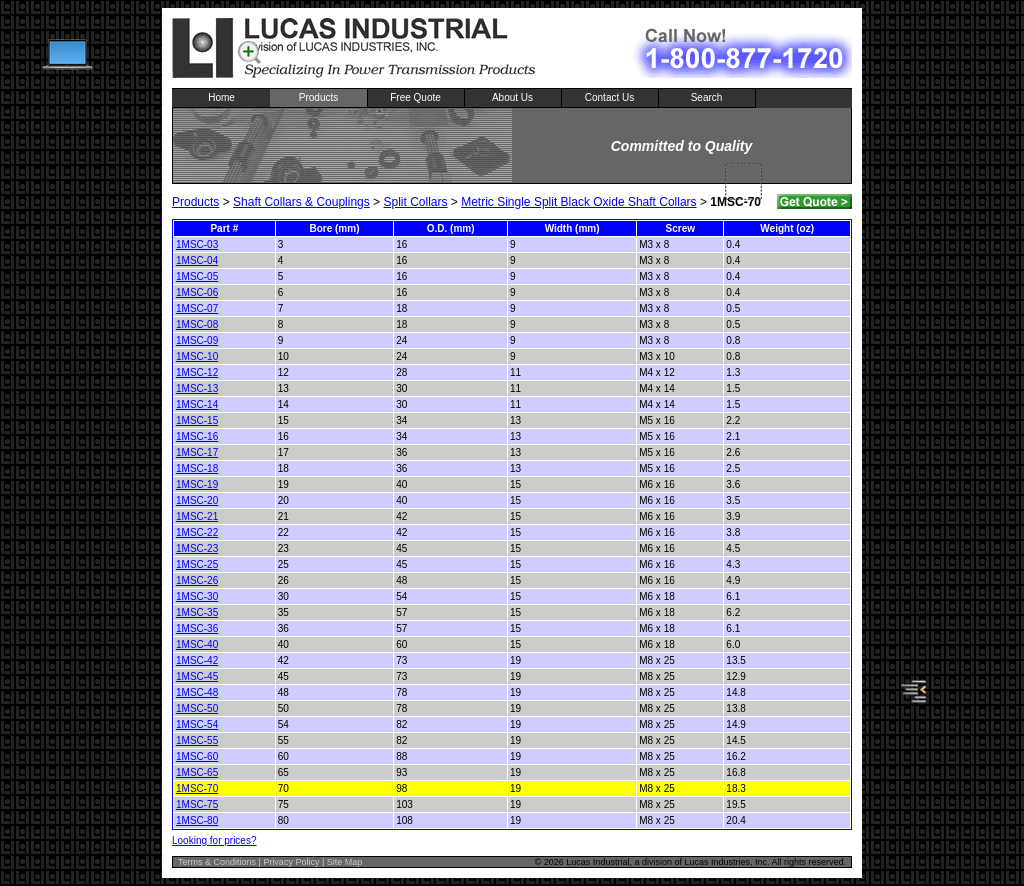 This screenshot has height=886, width=1024. What do you see at coordinates (249, 52) in the screenshot?
I see `zoom in on the current view` at bounding box center [249, 52].